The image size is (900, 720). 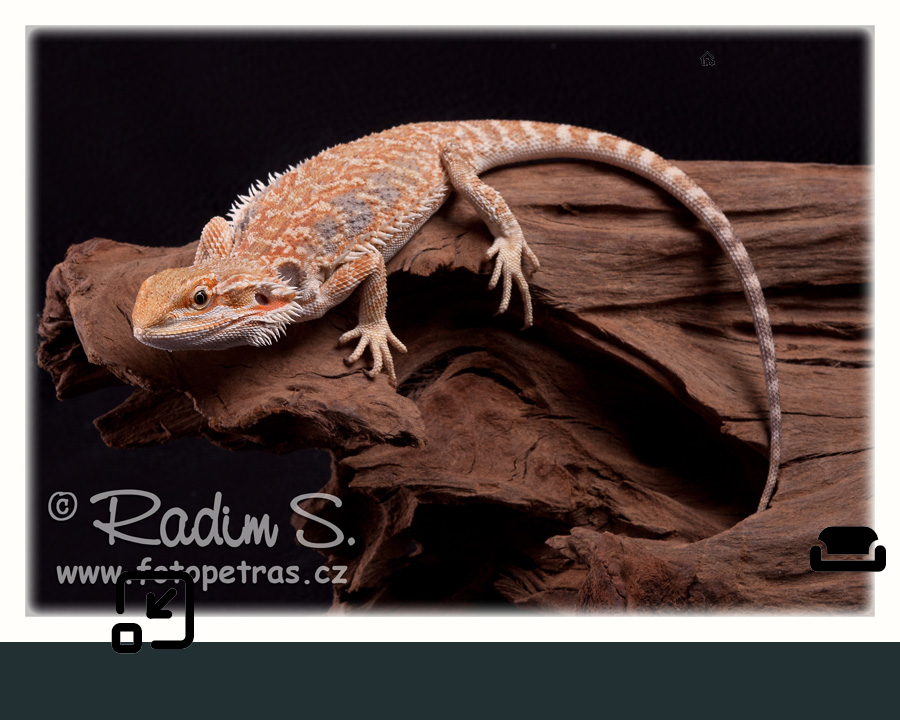 What do you see at coordinates (848, 549) in the screenshot?
I see `browse living room furniture` at bounding box center [848, 549].